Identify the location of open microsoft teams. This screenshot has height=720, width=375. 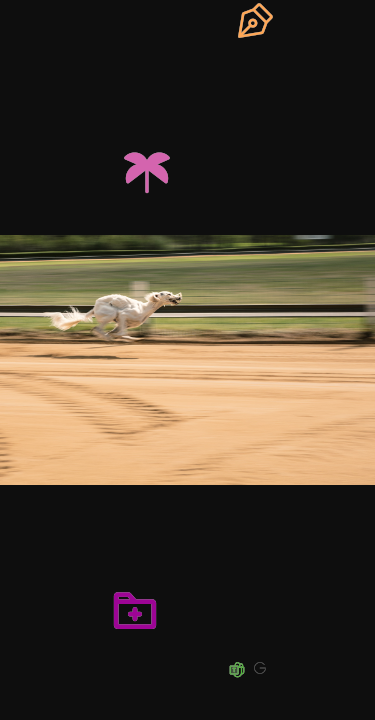
(237, 670).